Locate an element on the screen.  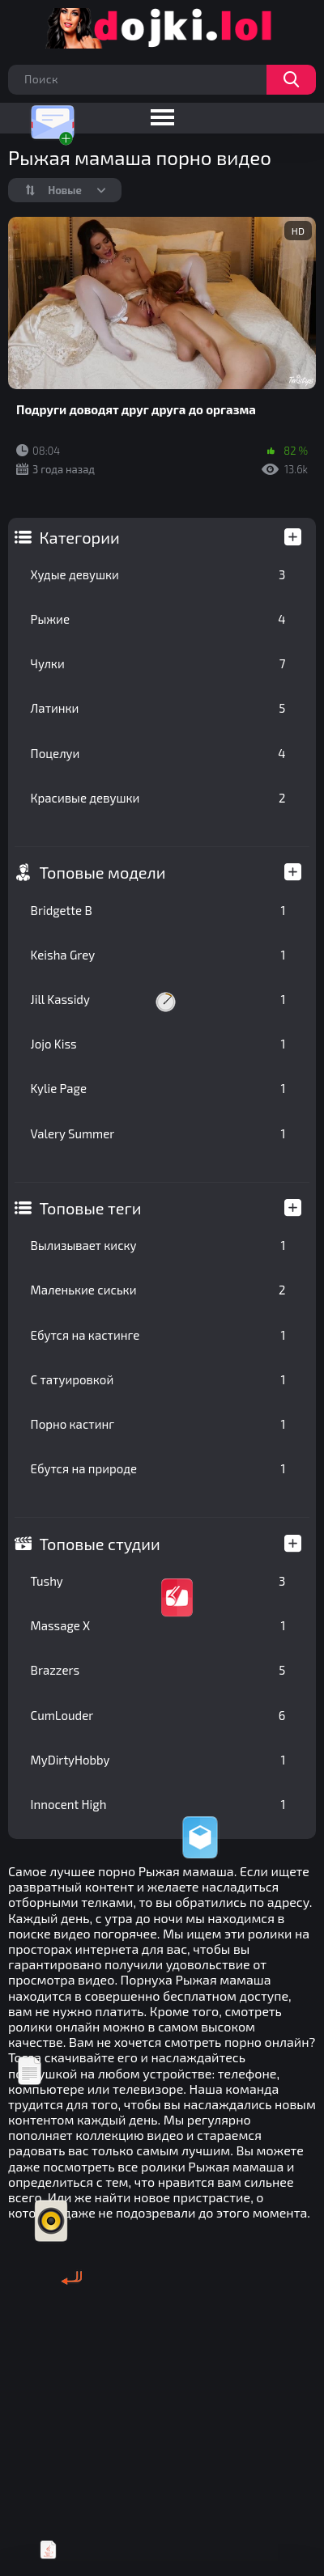
compose a new email message is located at coordinates (53, 122).